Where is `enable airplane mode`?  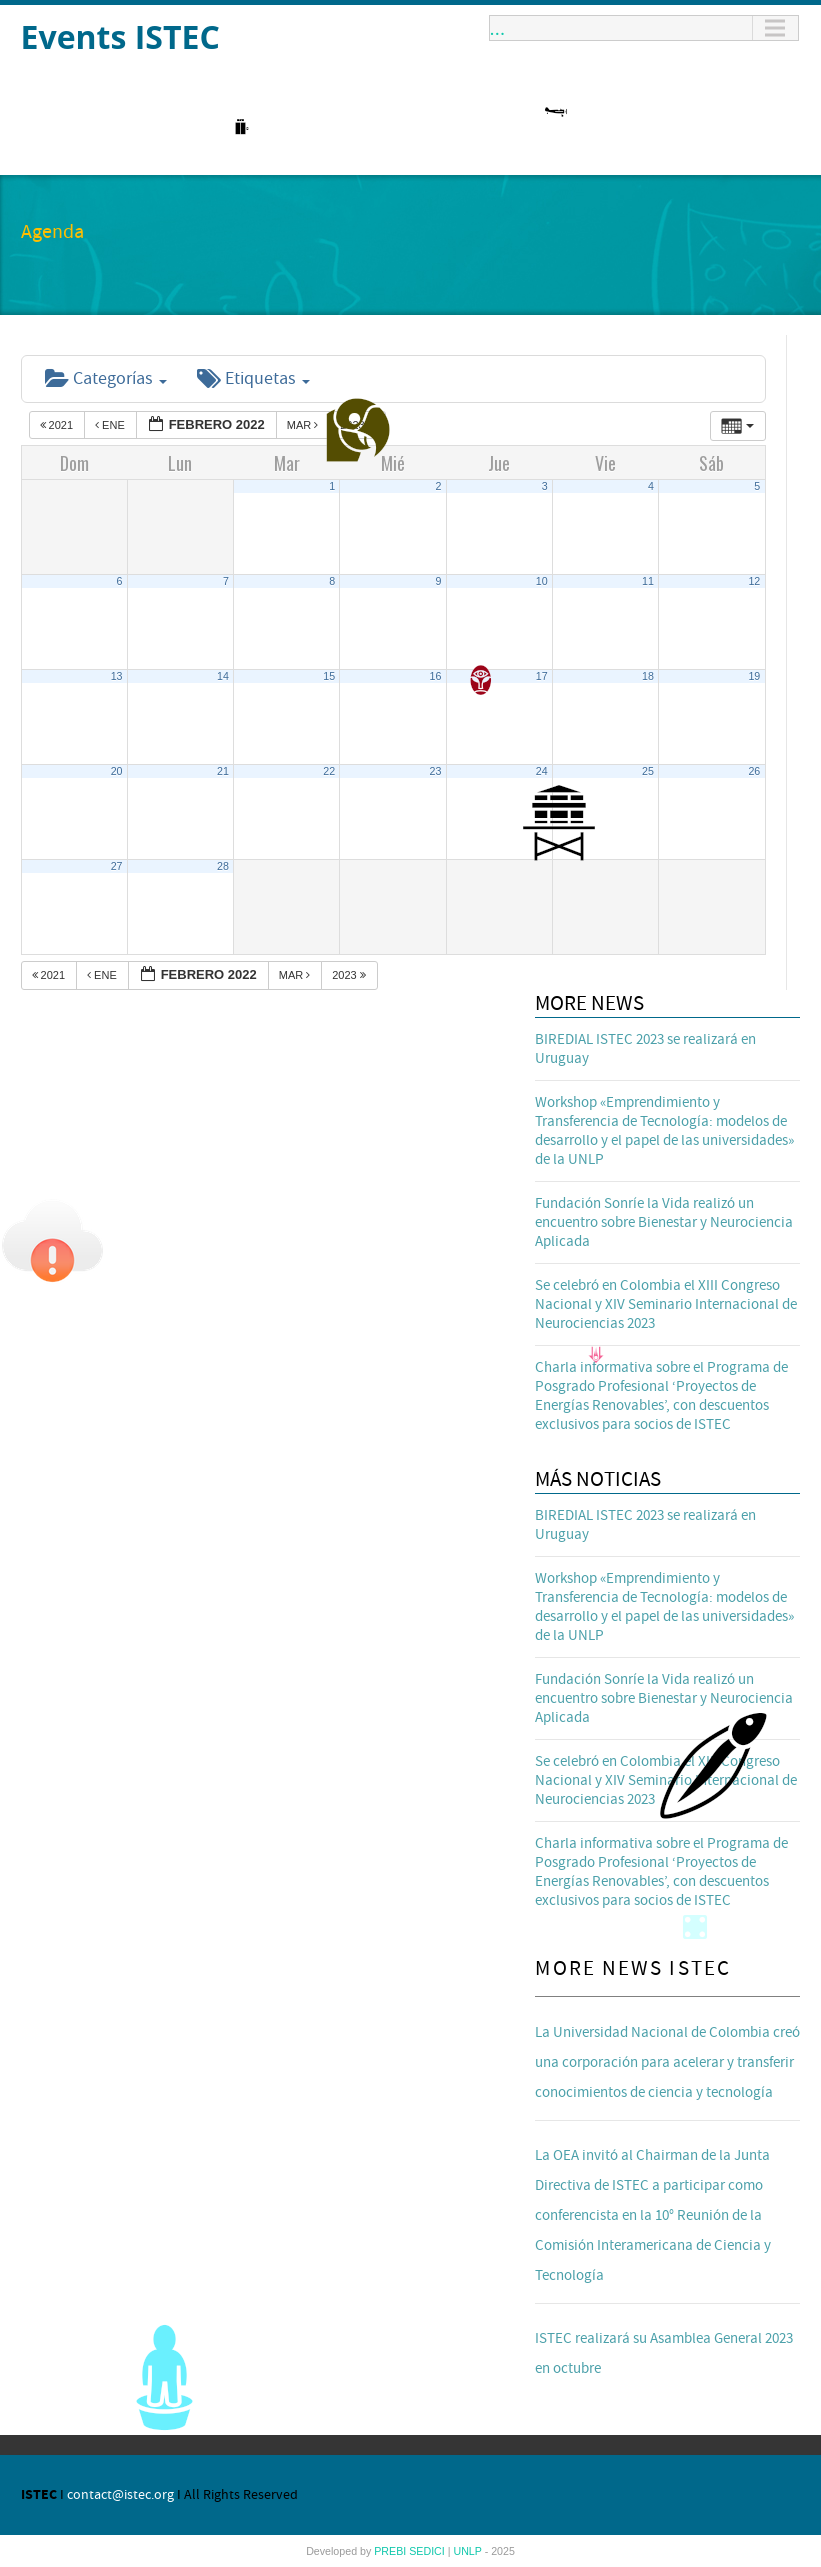 enable airplane mode is located at coordinates (556, 112).